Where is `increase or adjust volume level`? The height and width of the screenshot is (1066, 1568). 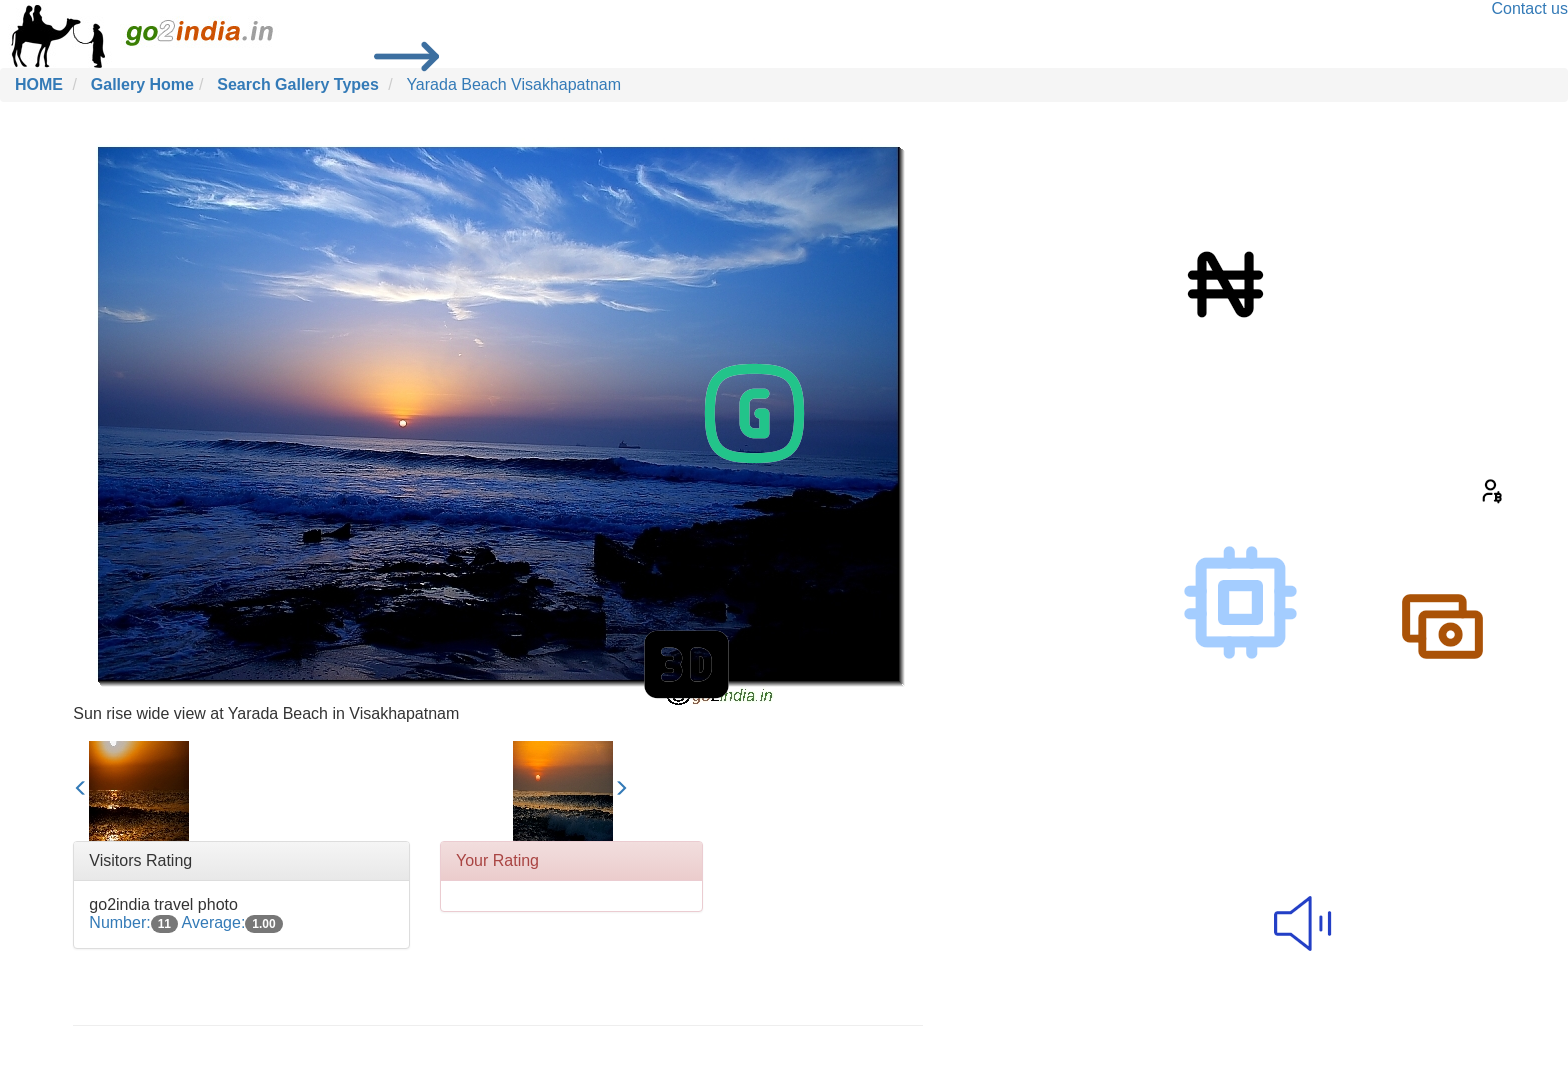
increase or adjust volume level is located at coordinates (1301, 923).